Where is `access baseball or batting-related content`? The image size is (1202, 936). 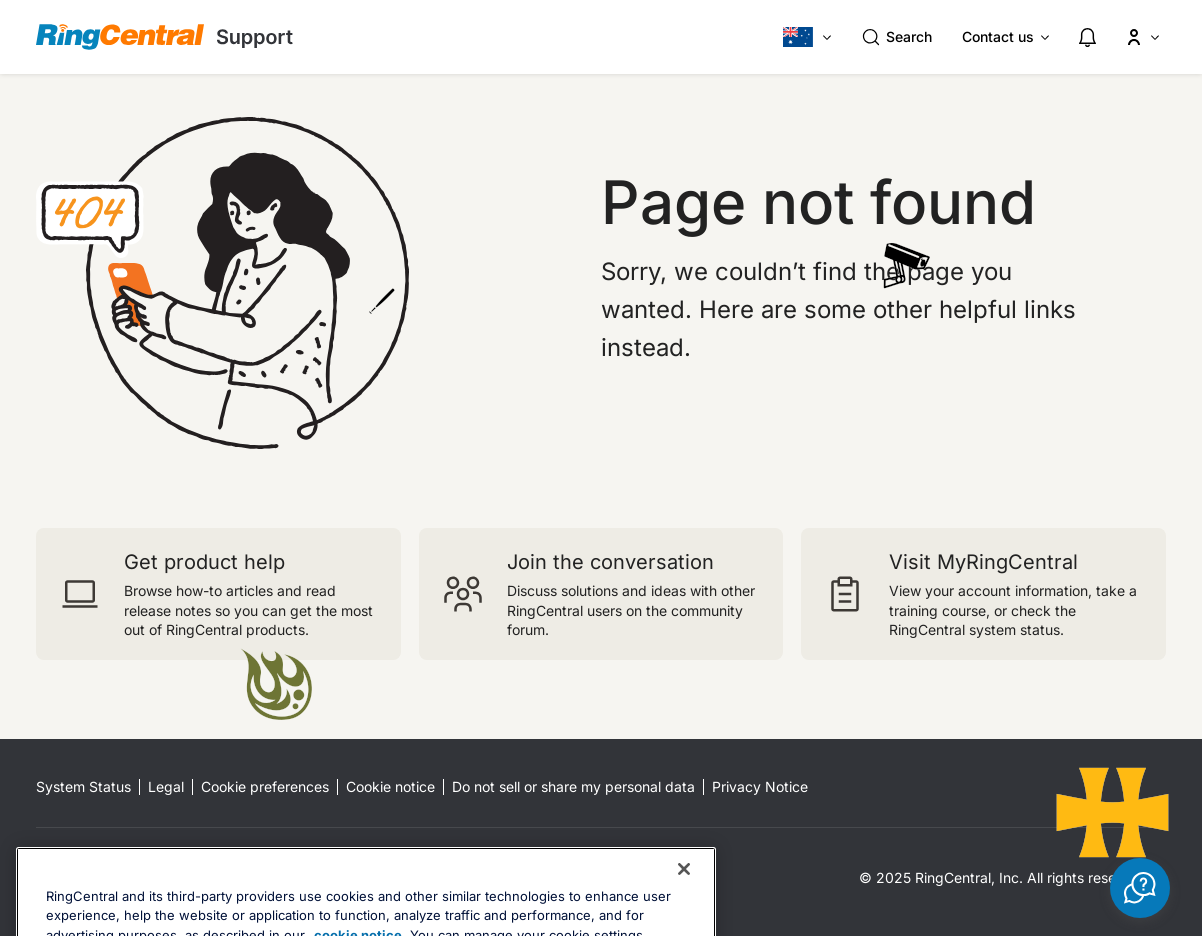 access baseball or batting-related content is located at coordinates (381, 301).